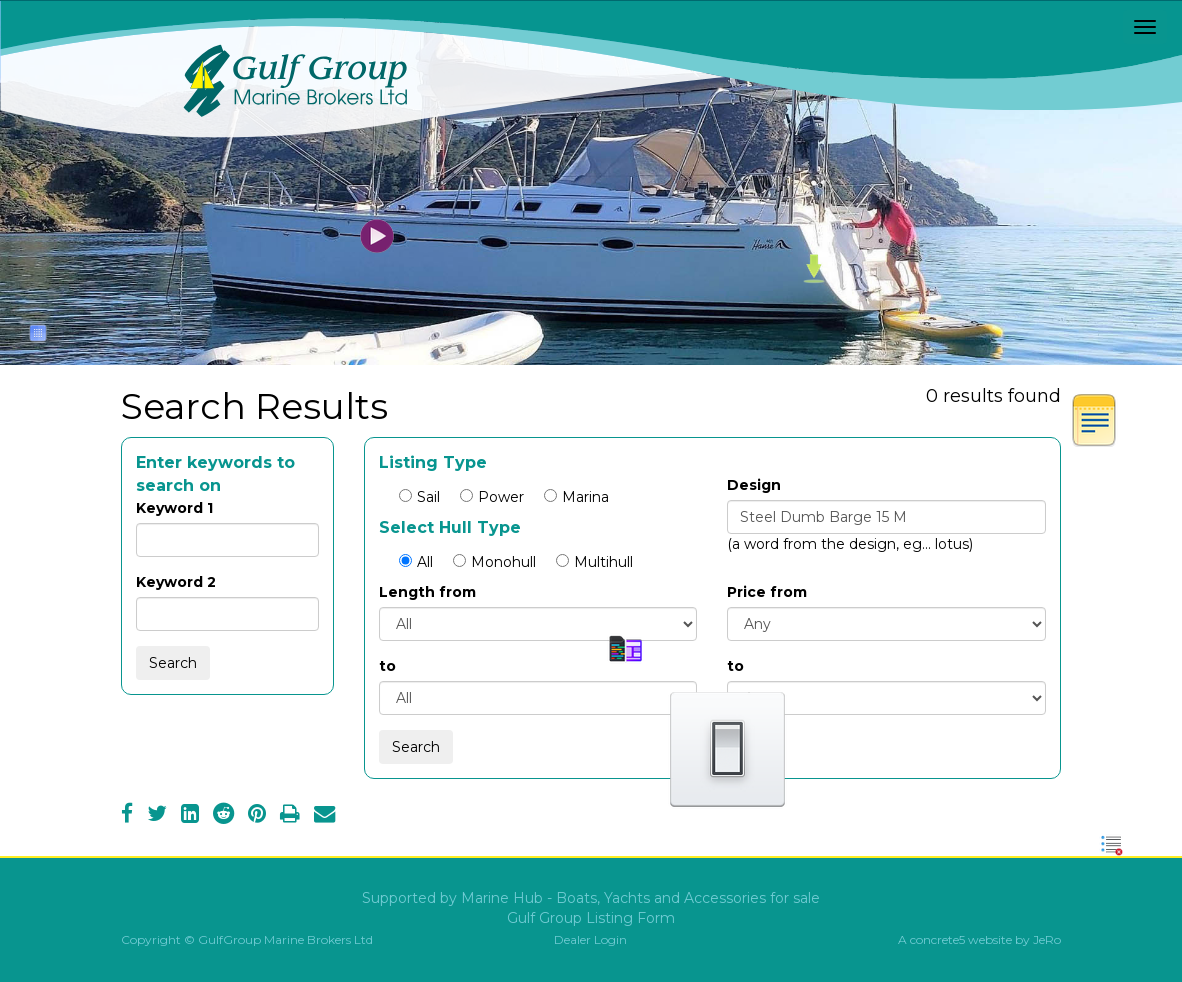 The height and width of the screenshot is (982, 1182). I want to click on access general system settings, so click(727, 749).